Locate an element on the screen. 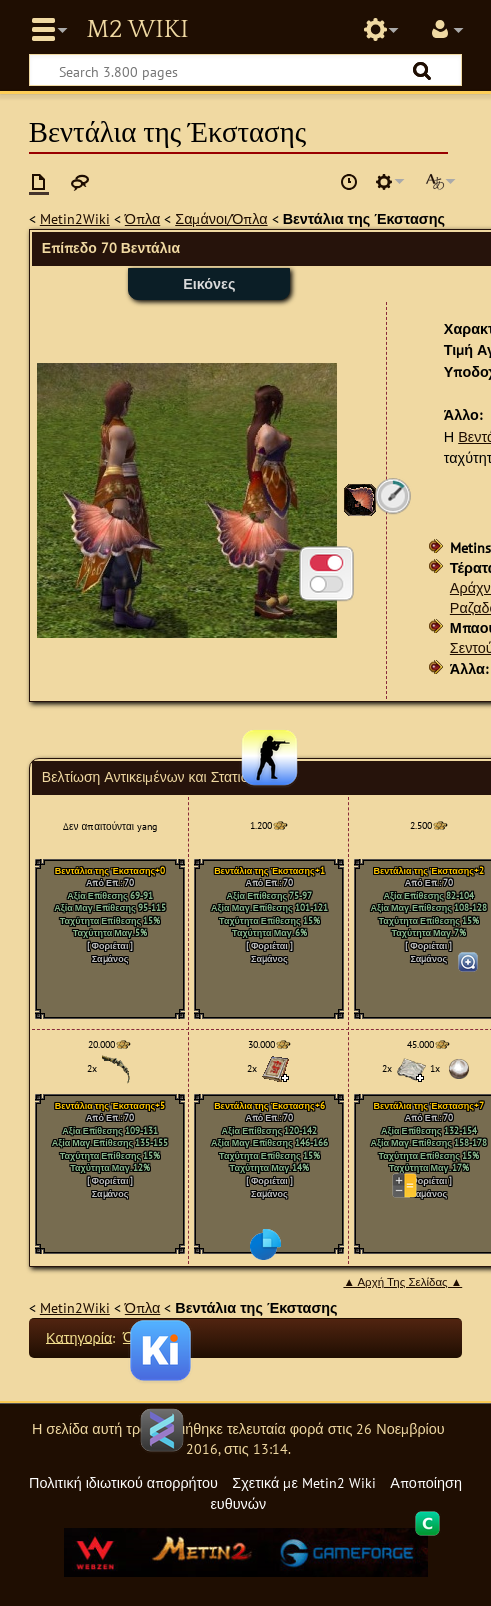  launch counter-strike is located at coordinates (269, 757).